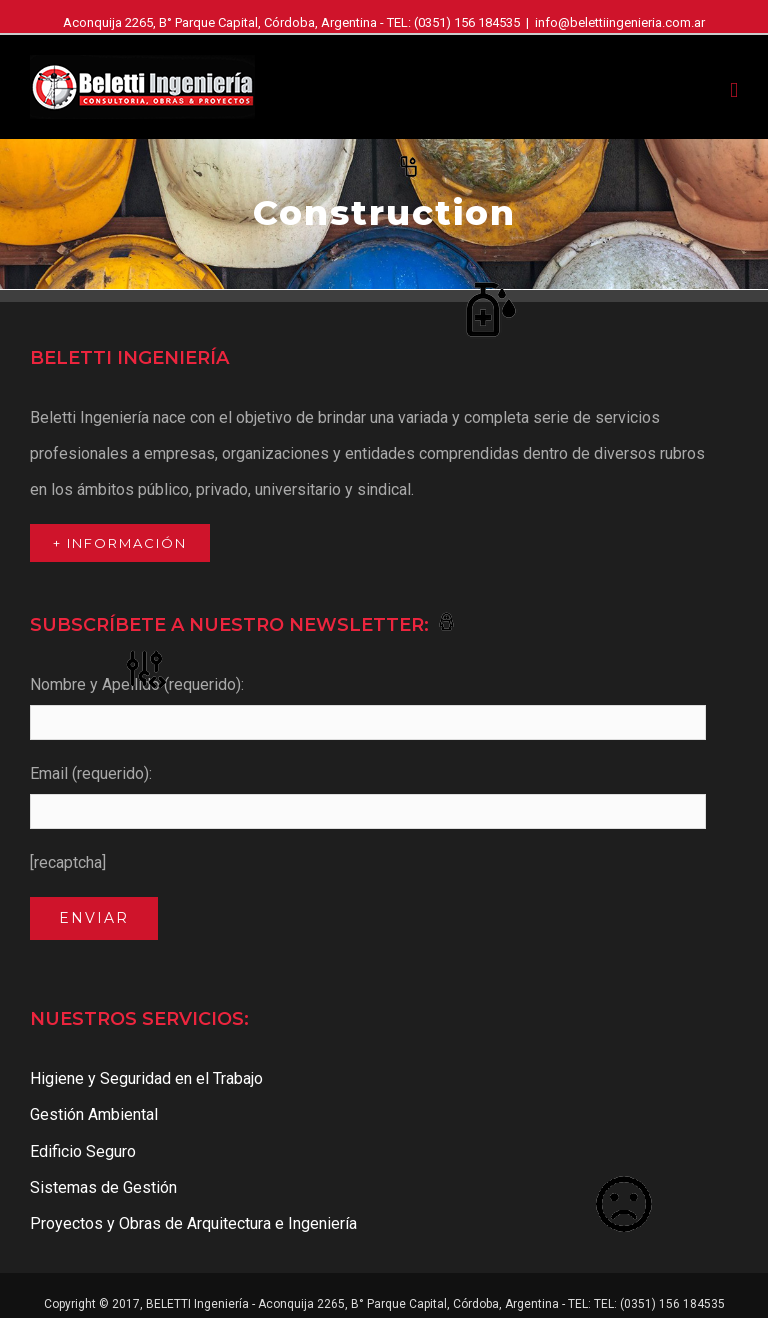  I want to click on open QQ messenger, so click(446, 621).